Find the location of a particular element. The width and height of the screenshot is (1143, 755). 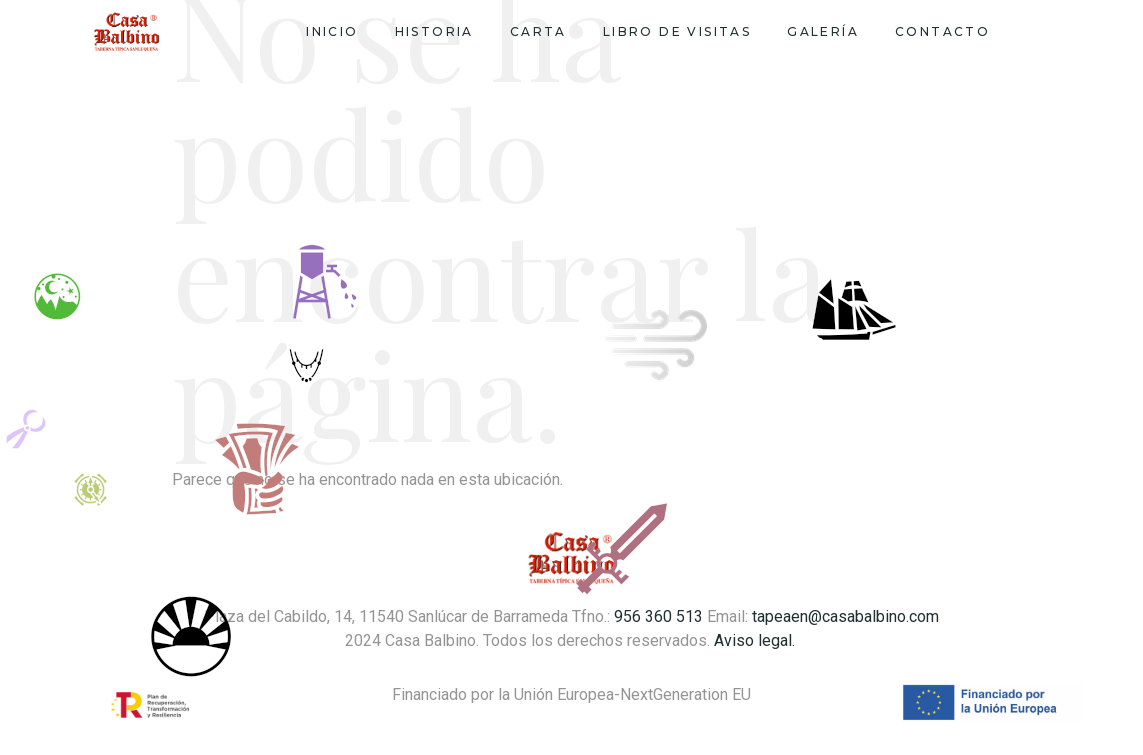

select or grab an item is located at coordinates (26, 429).